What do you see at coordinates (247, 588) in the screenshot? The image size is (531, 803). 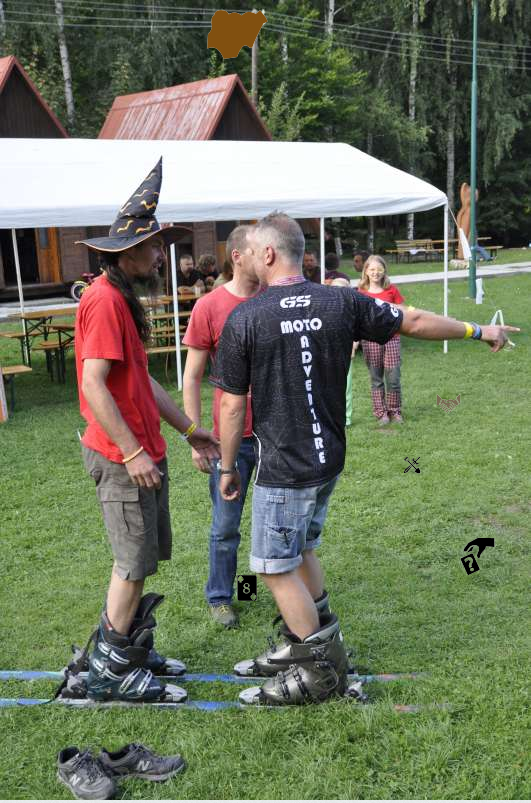 I see `select the 8 of spades card` at bounding box center [247, 588].